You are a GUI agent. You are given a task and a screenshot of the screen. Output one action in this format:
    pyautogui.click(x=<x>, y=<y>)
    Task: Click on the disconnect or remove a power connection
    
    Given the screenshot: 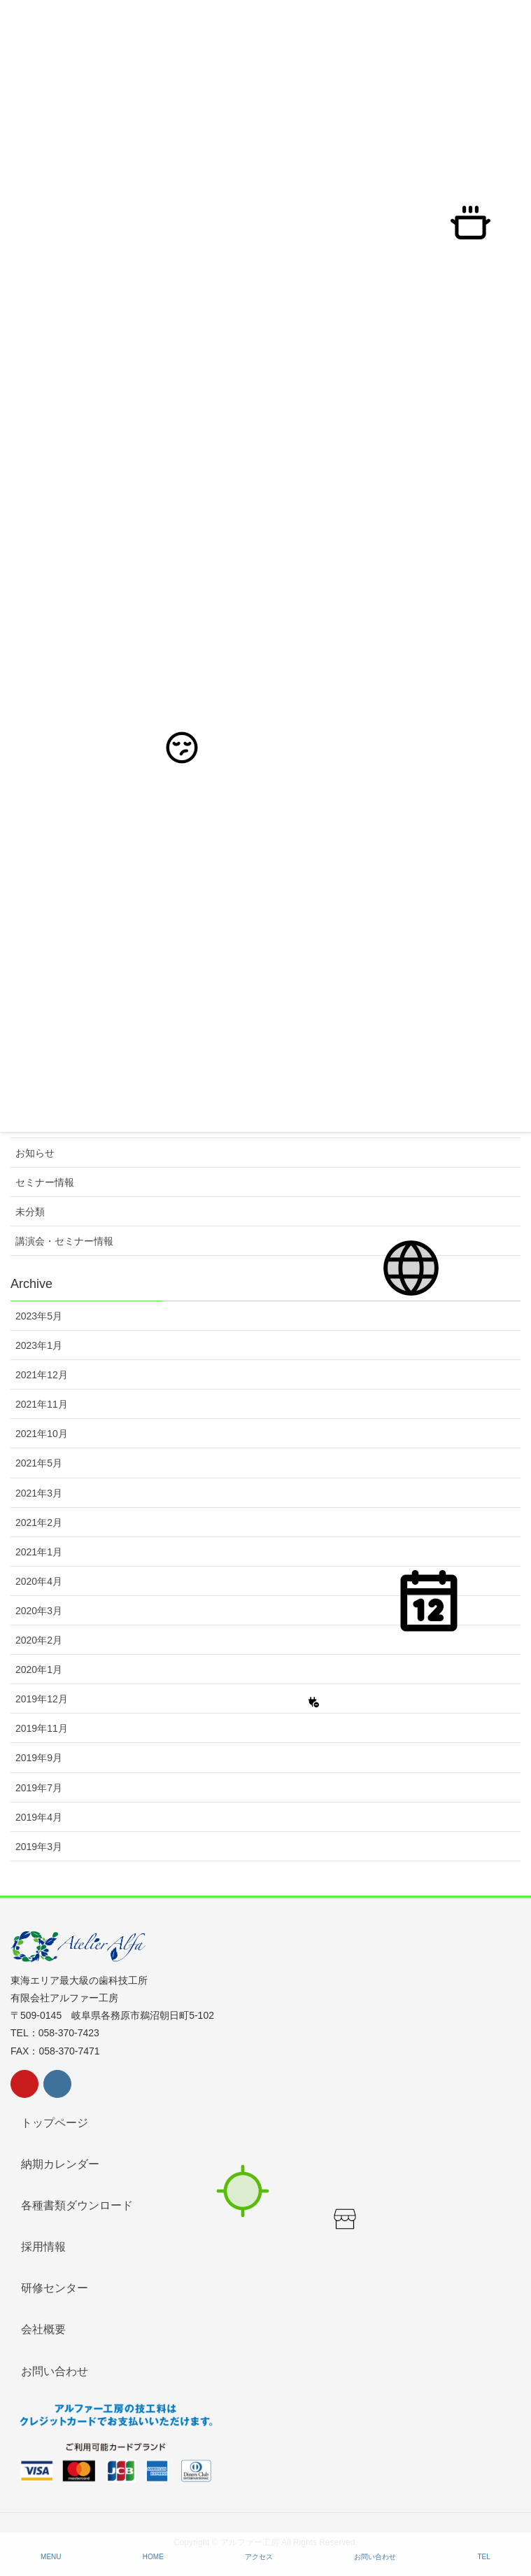 What is the action you would take?
    pyautogui.click(x=313, y=1702)
    